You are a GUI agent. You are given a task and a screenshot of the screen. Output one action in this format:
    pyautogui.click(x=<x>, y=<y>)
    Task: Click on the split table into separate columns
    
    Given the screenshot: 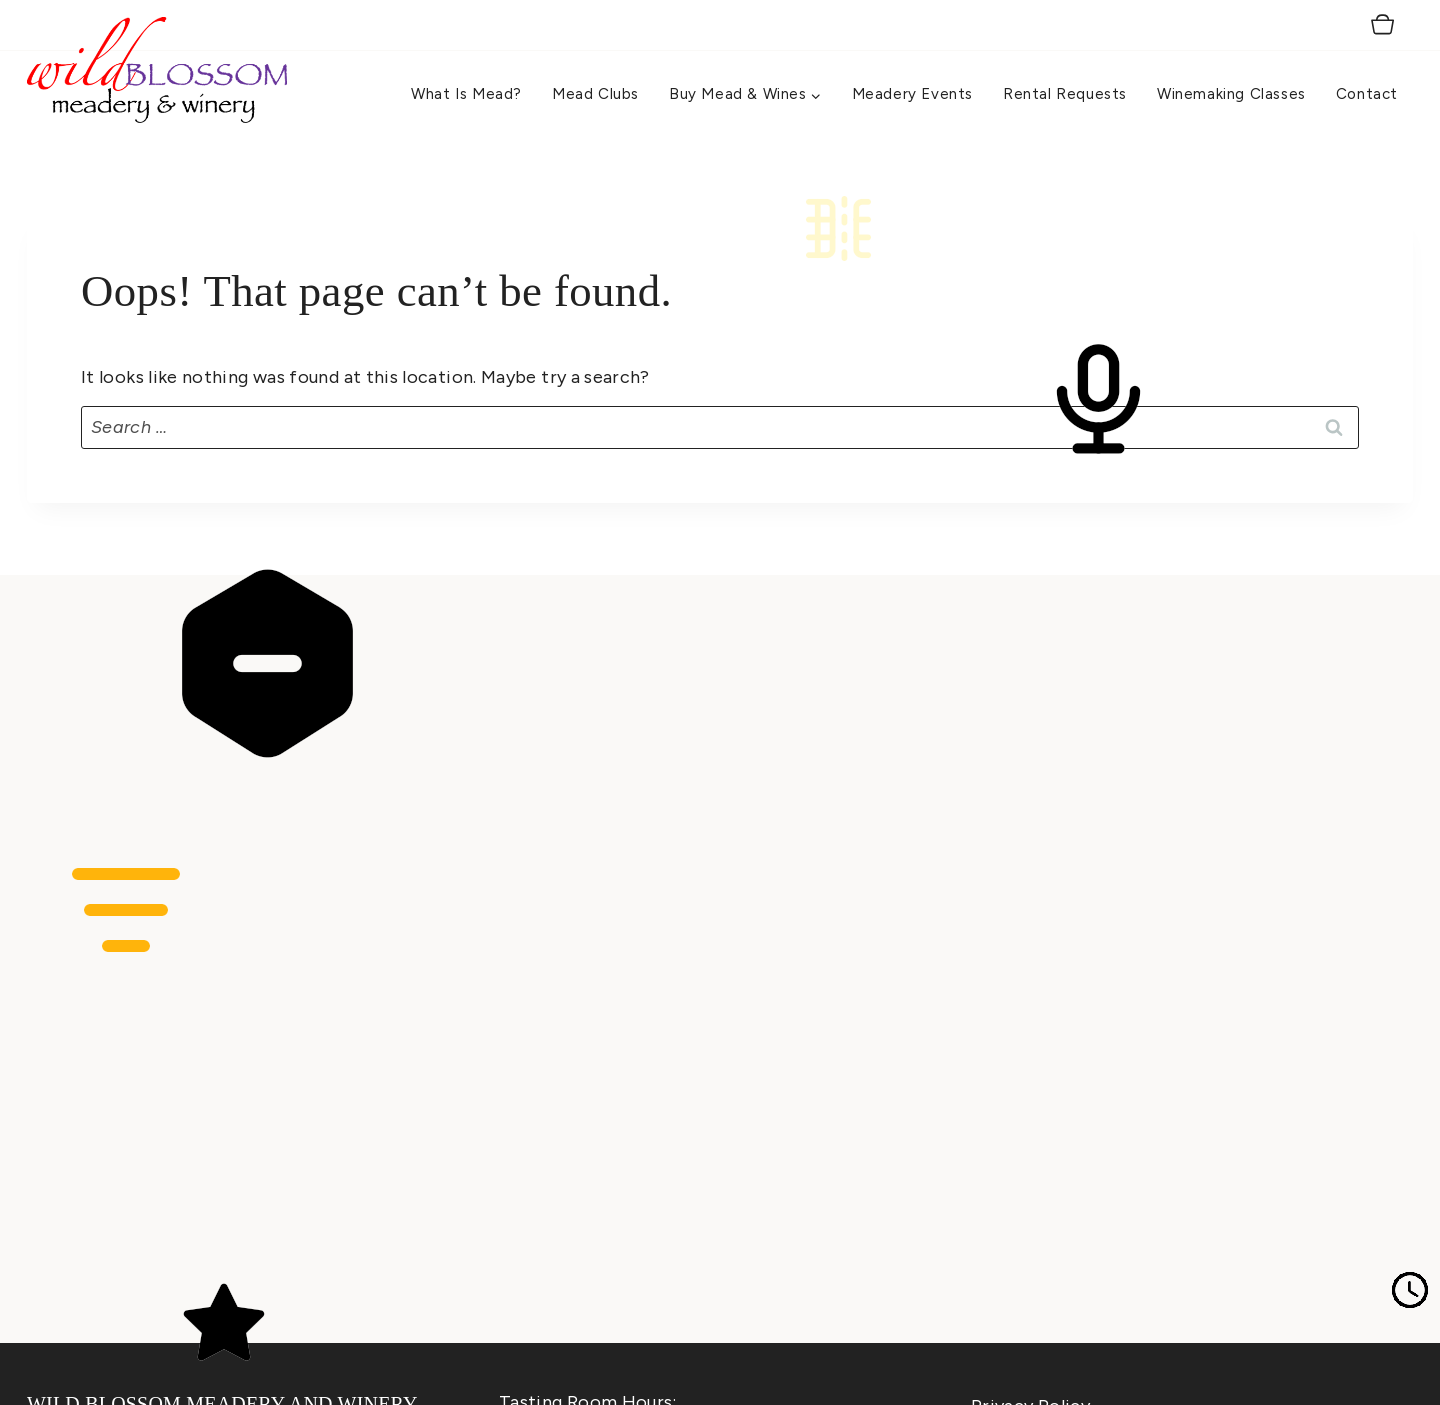 What is the action you would take?
    pyautogui.click(x=838, y=228)
    